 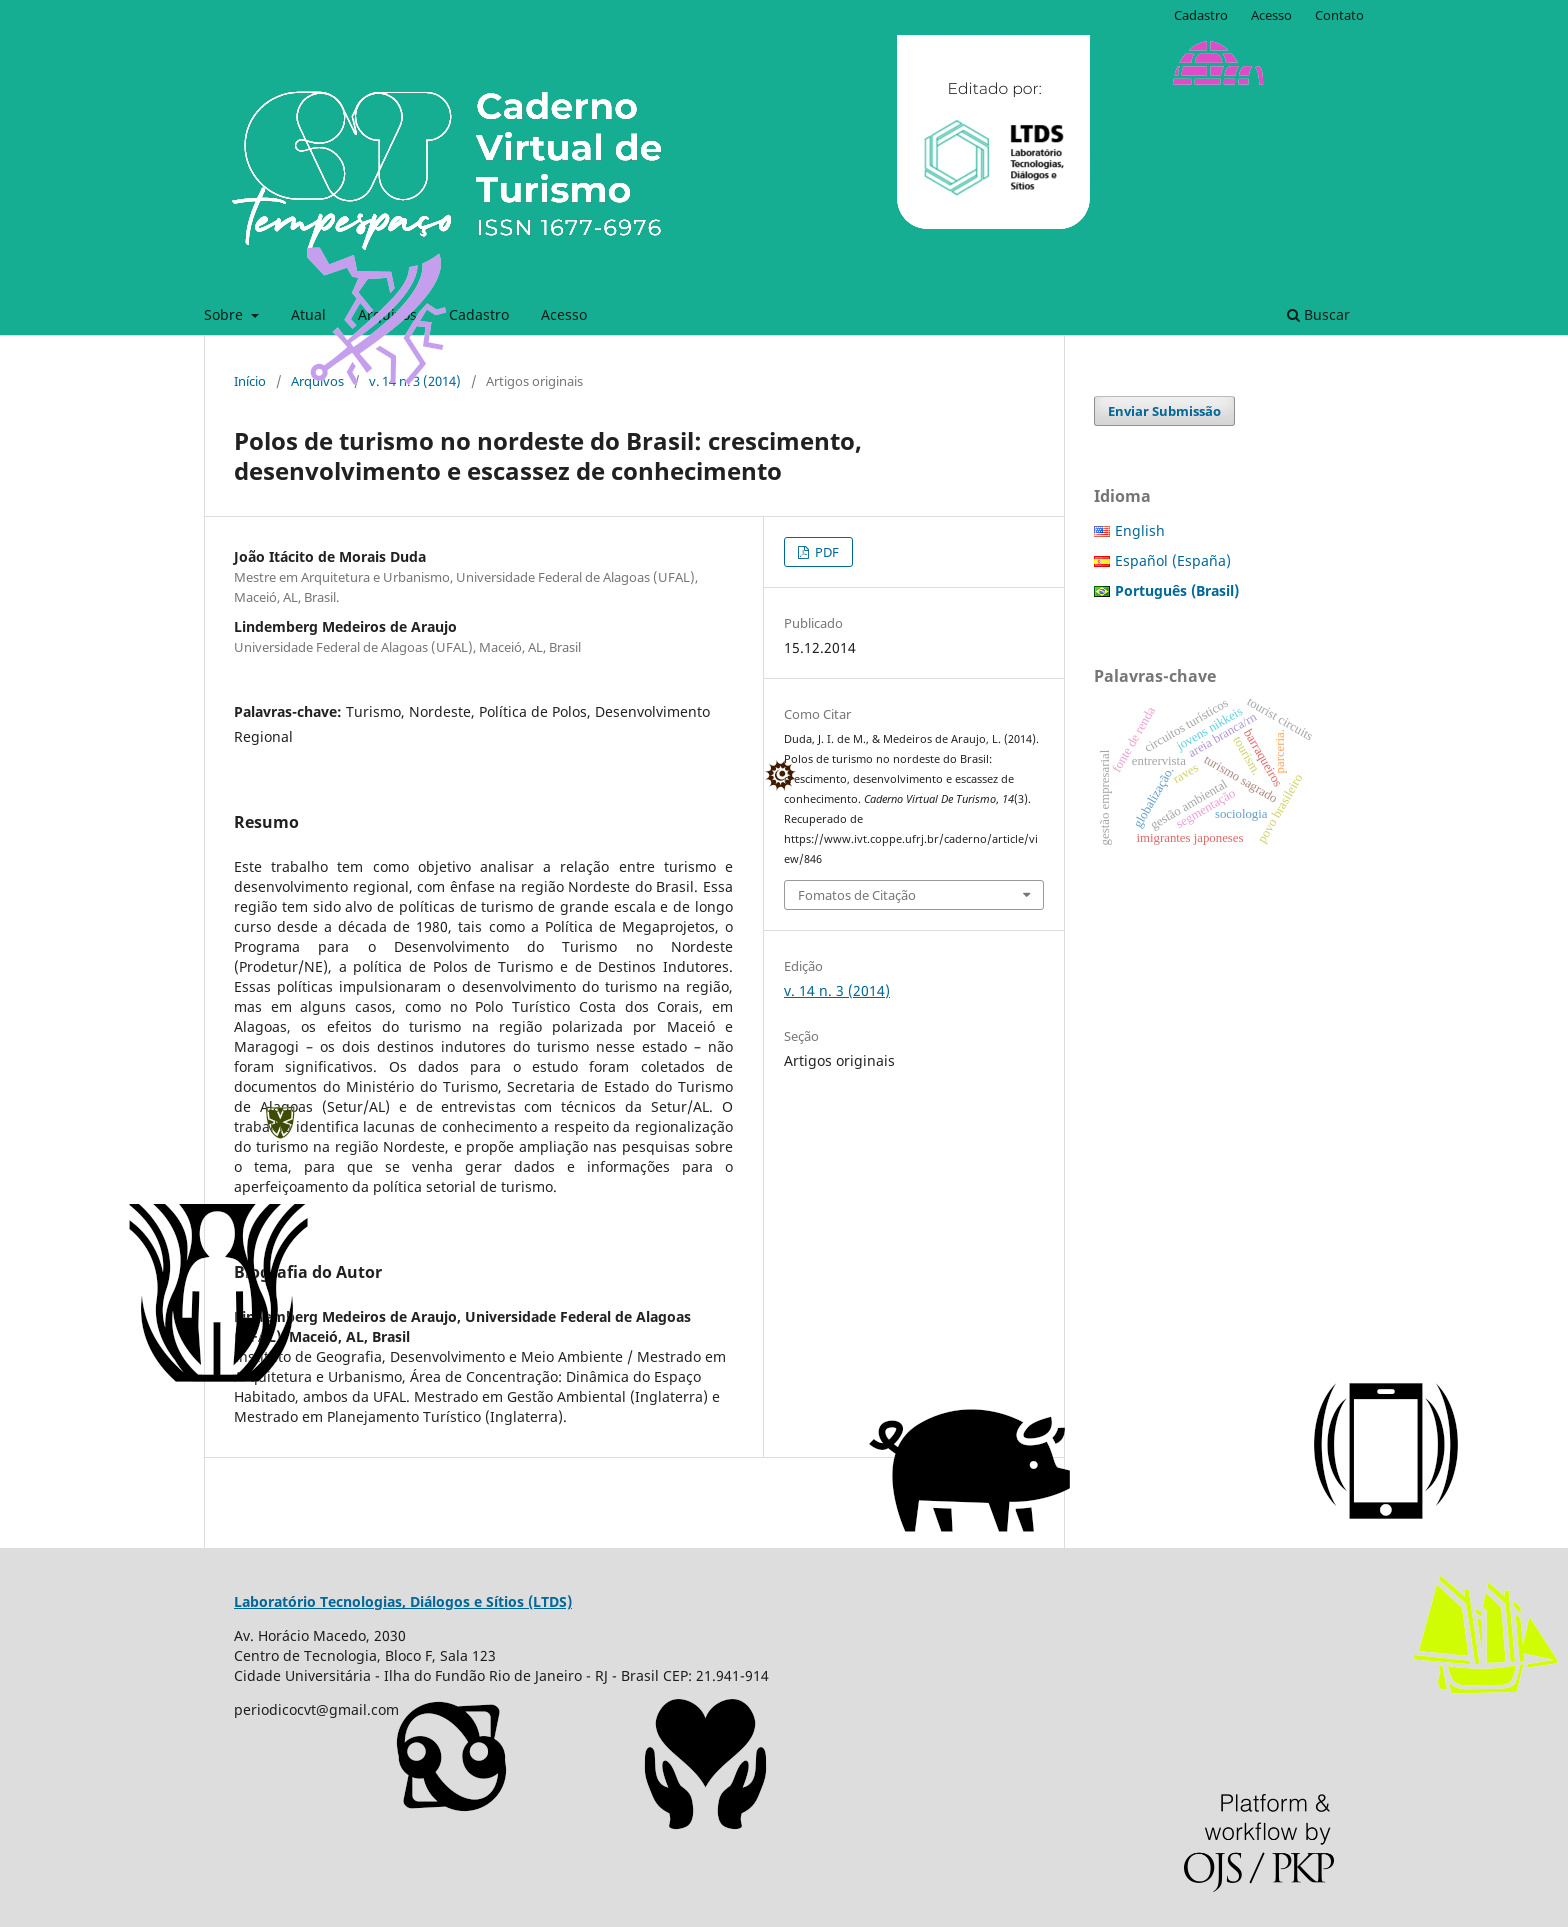 What do you see at coordinates (375, 315) in the screenshot?
I see `activate lightning sword ability` at bounding box center [375, 315].